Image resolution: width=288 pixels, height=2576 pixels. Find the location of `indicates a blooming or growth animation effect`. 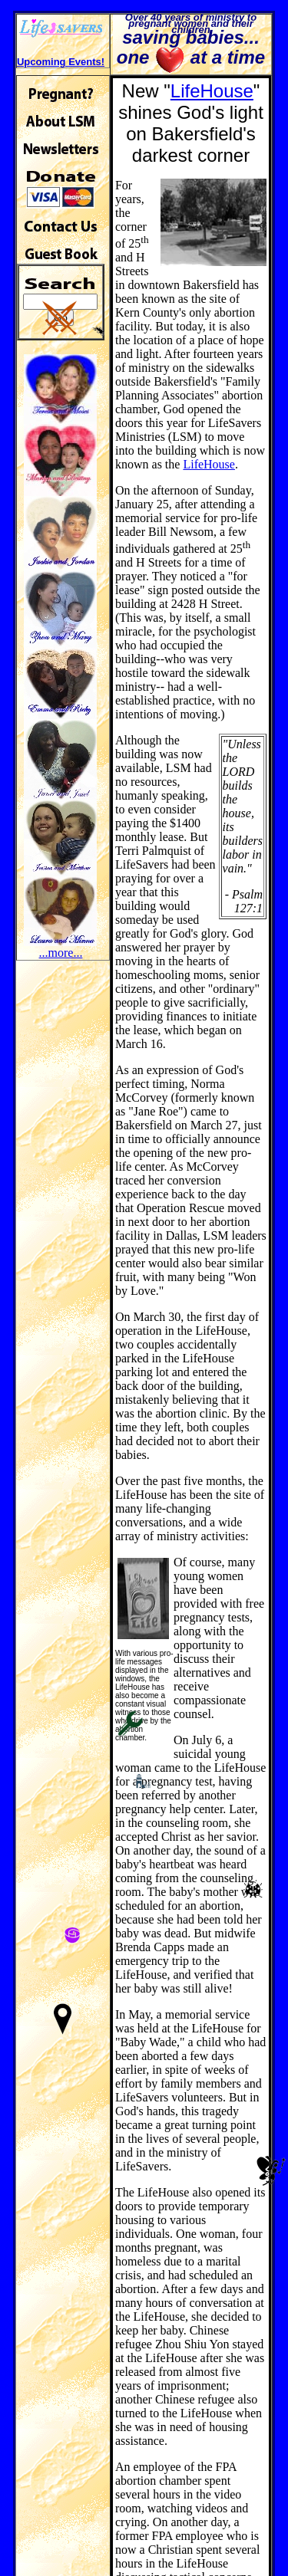

indicates a blooming or growth animation effect is located at coordinates (72, 1935).